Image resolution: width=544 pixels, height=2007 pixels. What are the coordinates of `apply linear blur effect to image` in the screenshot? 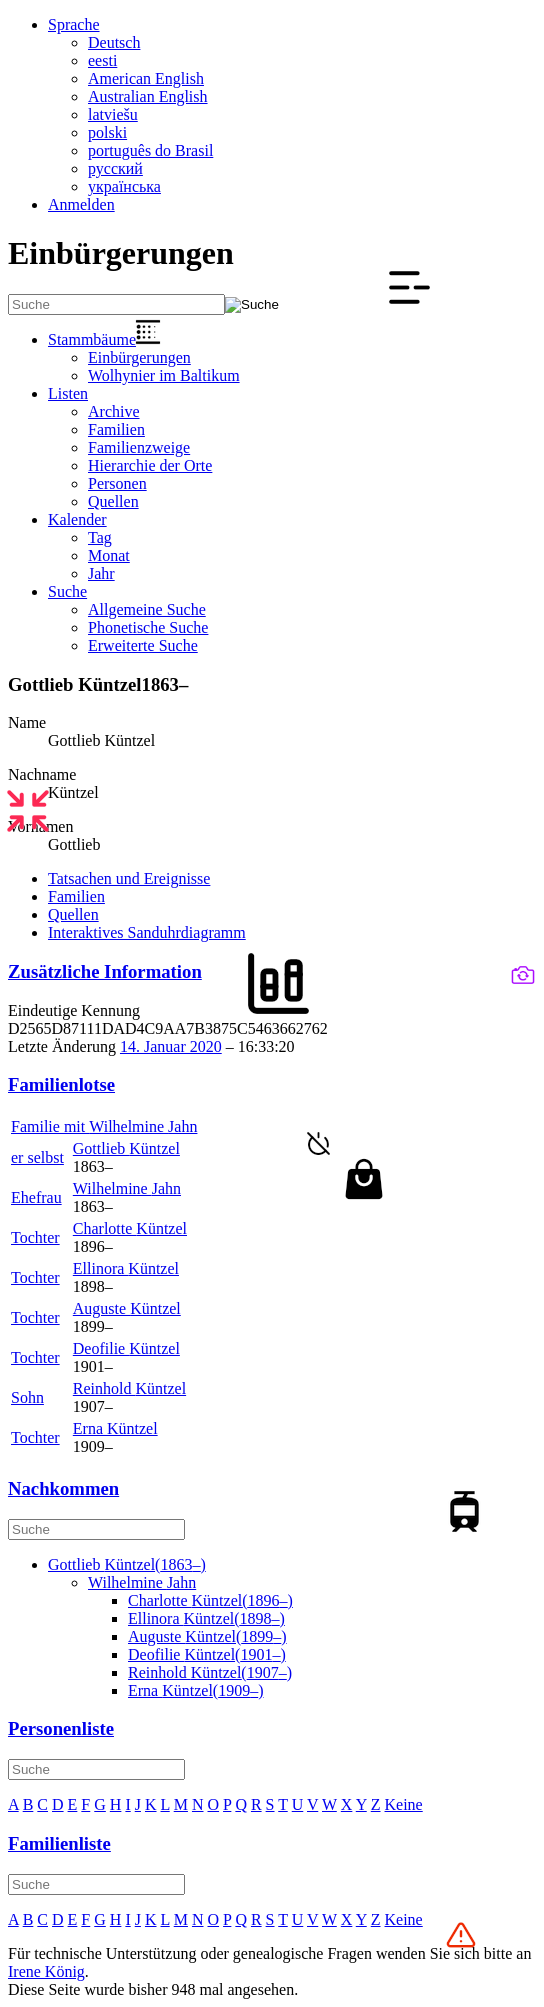 It's located at (148, 332).